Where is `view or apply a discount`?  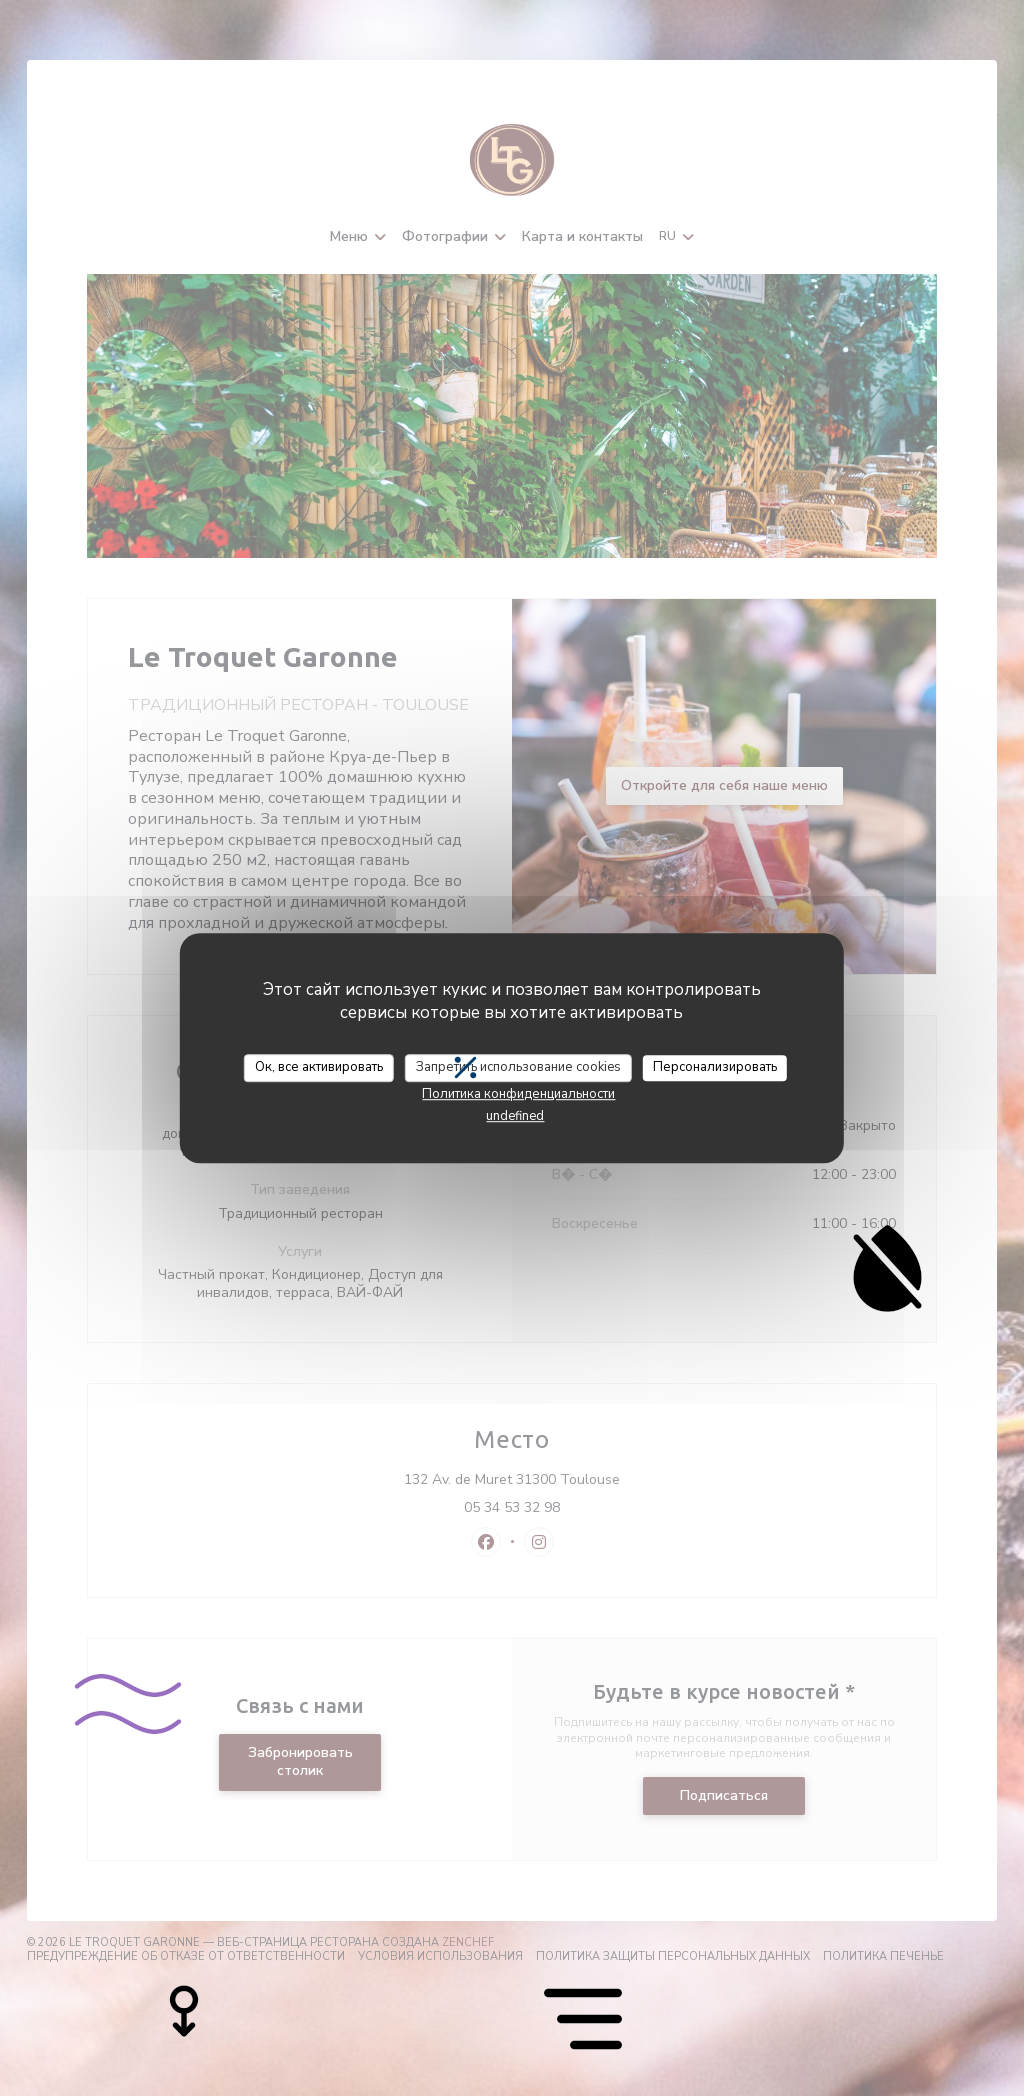 view or apply a discount is located at coordinates (465, 1067).